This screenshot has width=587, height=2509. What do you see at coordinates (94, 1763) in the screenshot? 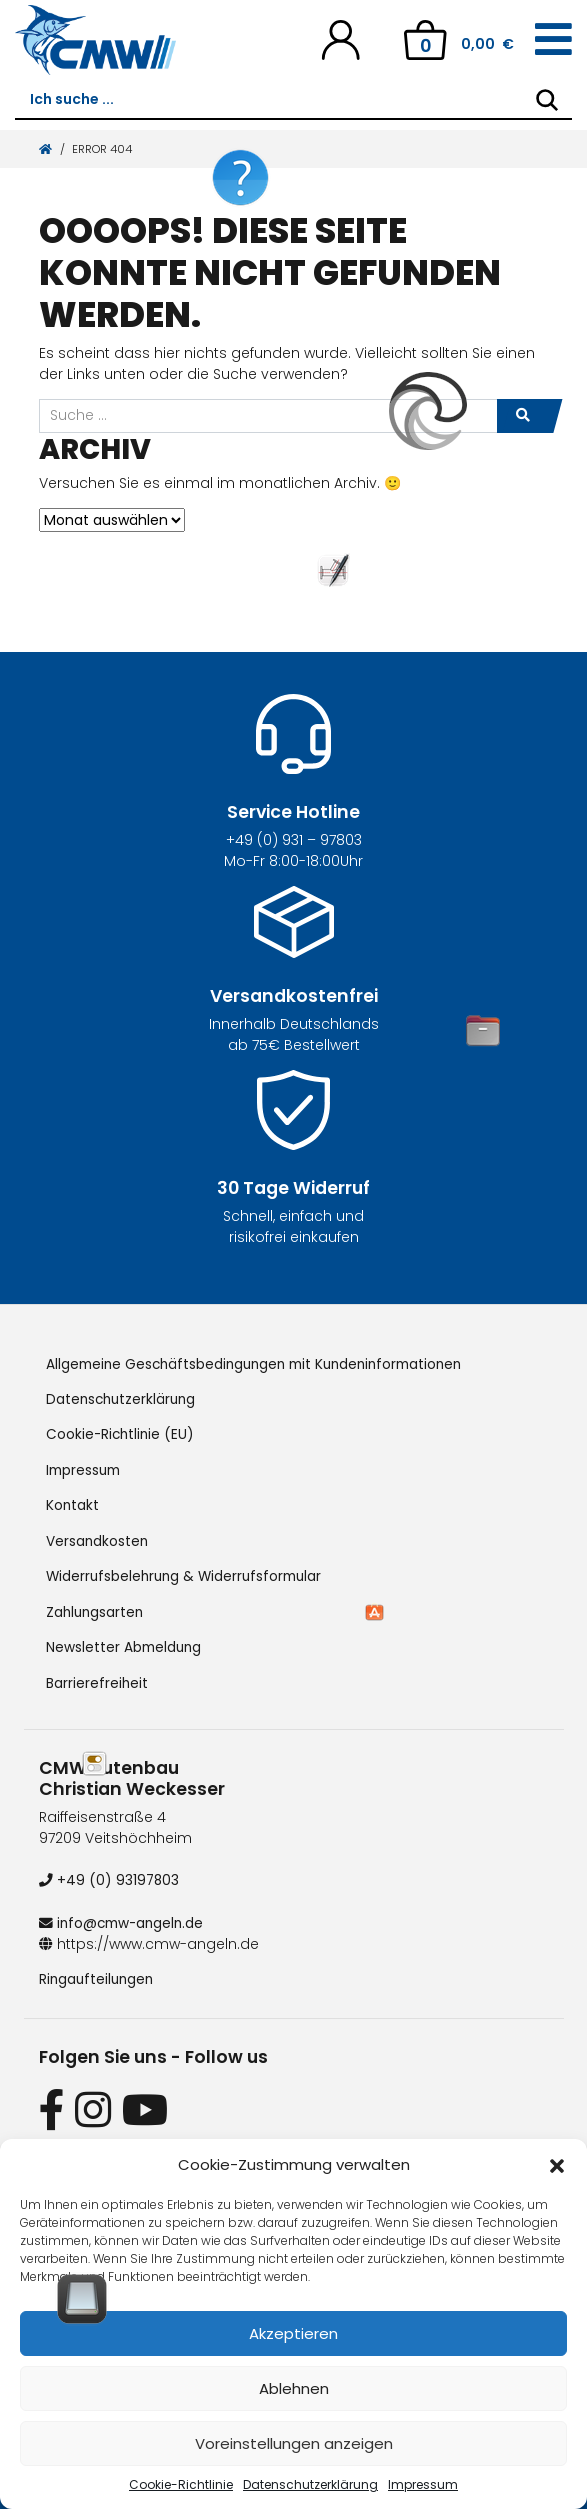
I see `open system tweaks or settings customization` at bounding box center [94, 1763].